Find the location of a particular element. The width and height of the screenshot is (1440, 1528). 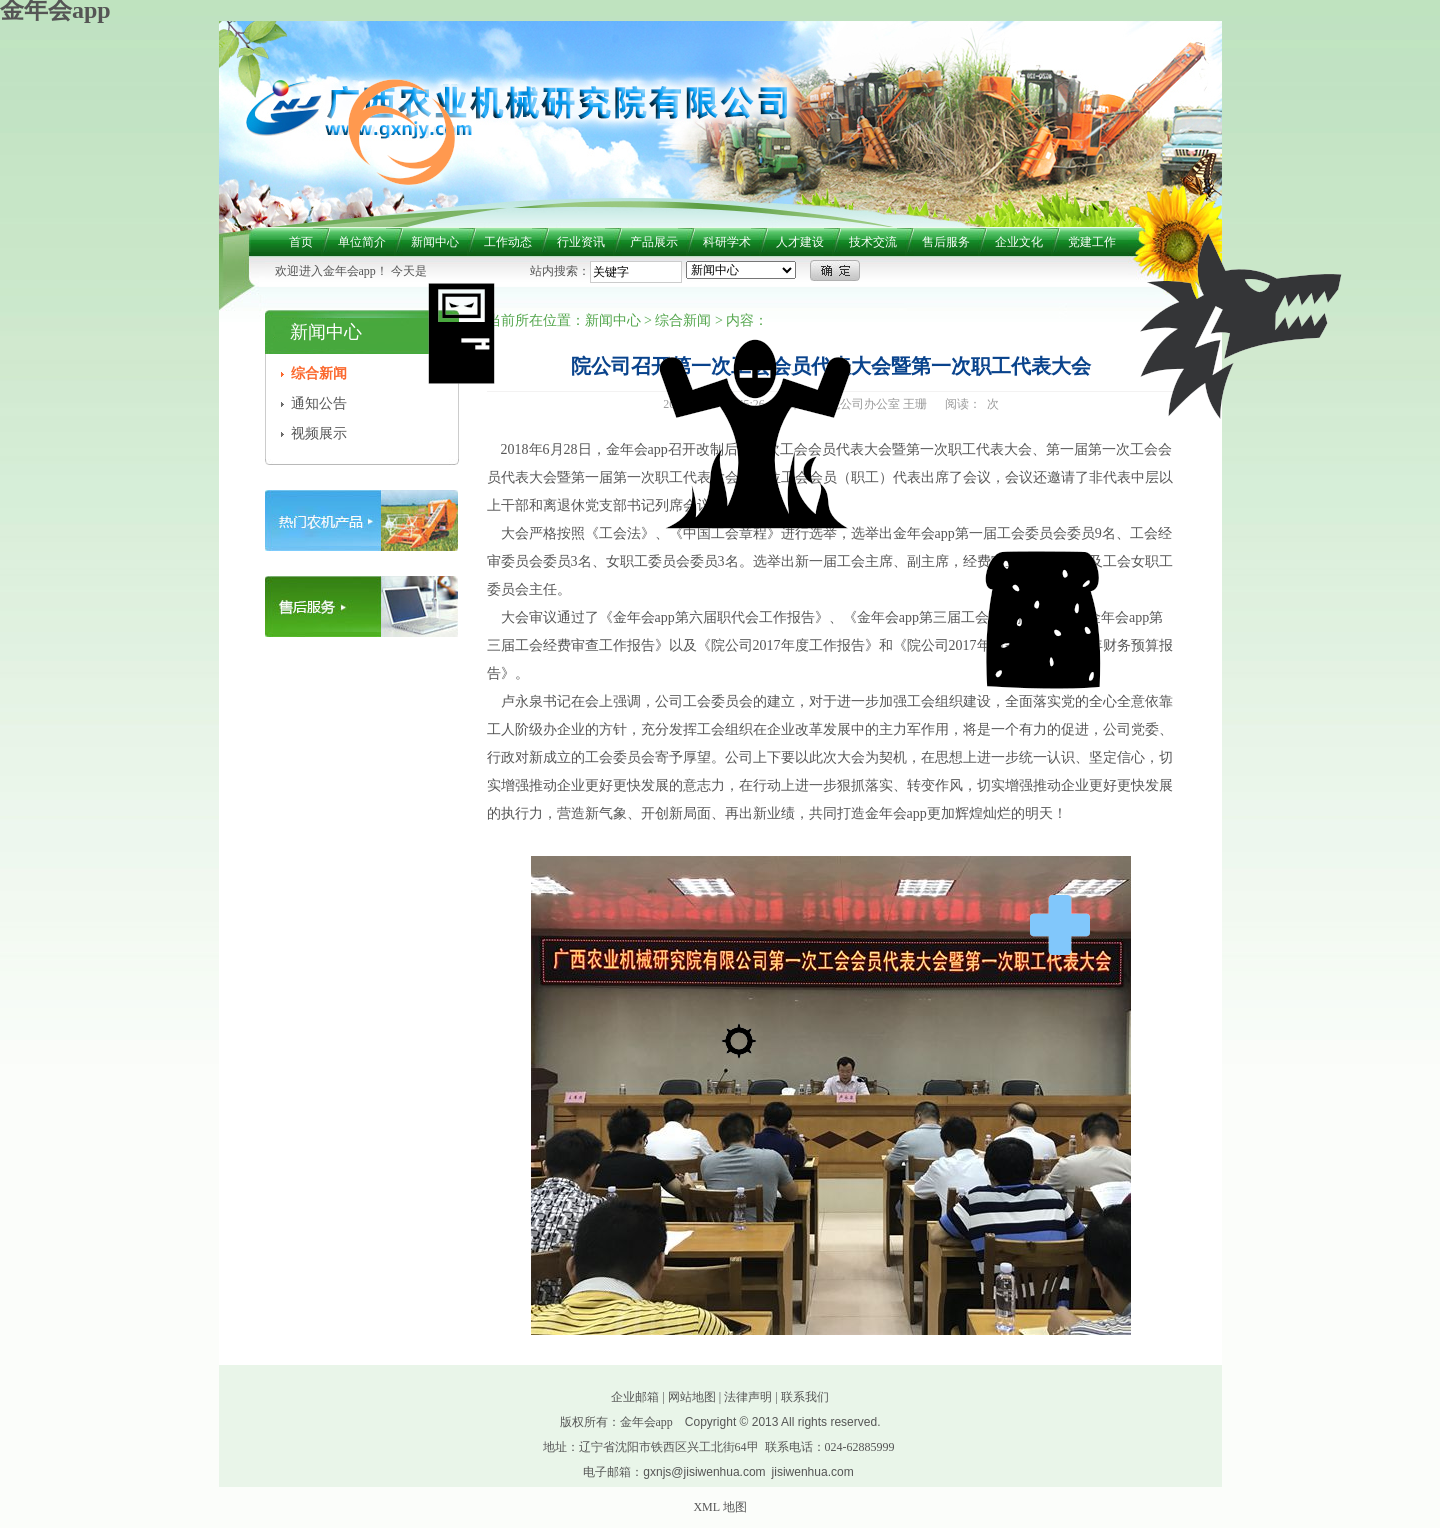

spikeball game or sports activity is located at coordinates (739, 1041).